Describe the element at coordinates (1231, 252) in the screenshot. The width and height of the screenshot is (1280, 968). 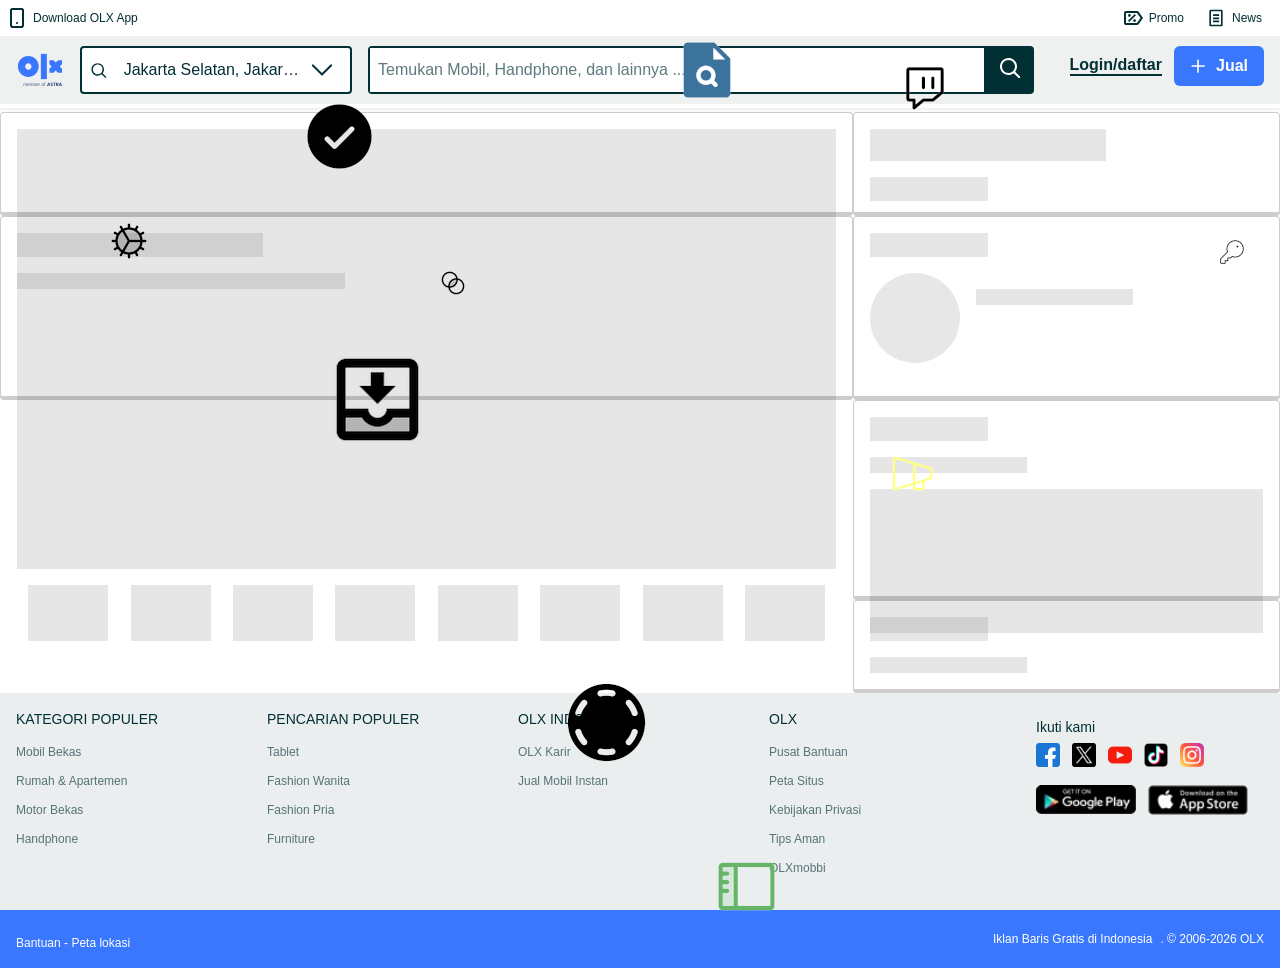
I see `access security or password settings` at that location.